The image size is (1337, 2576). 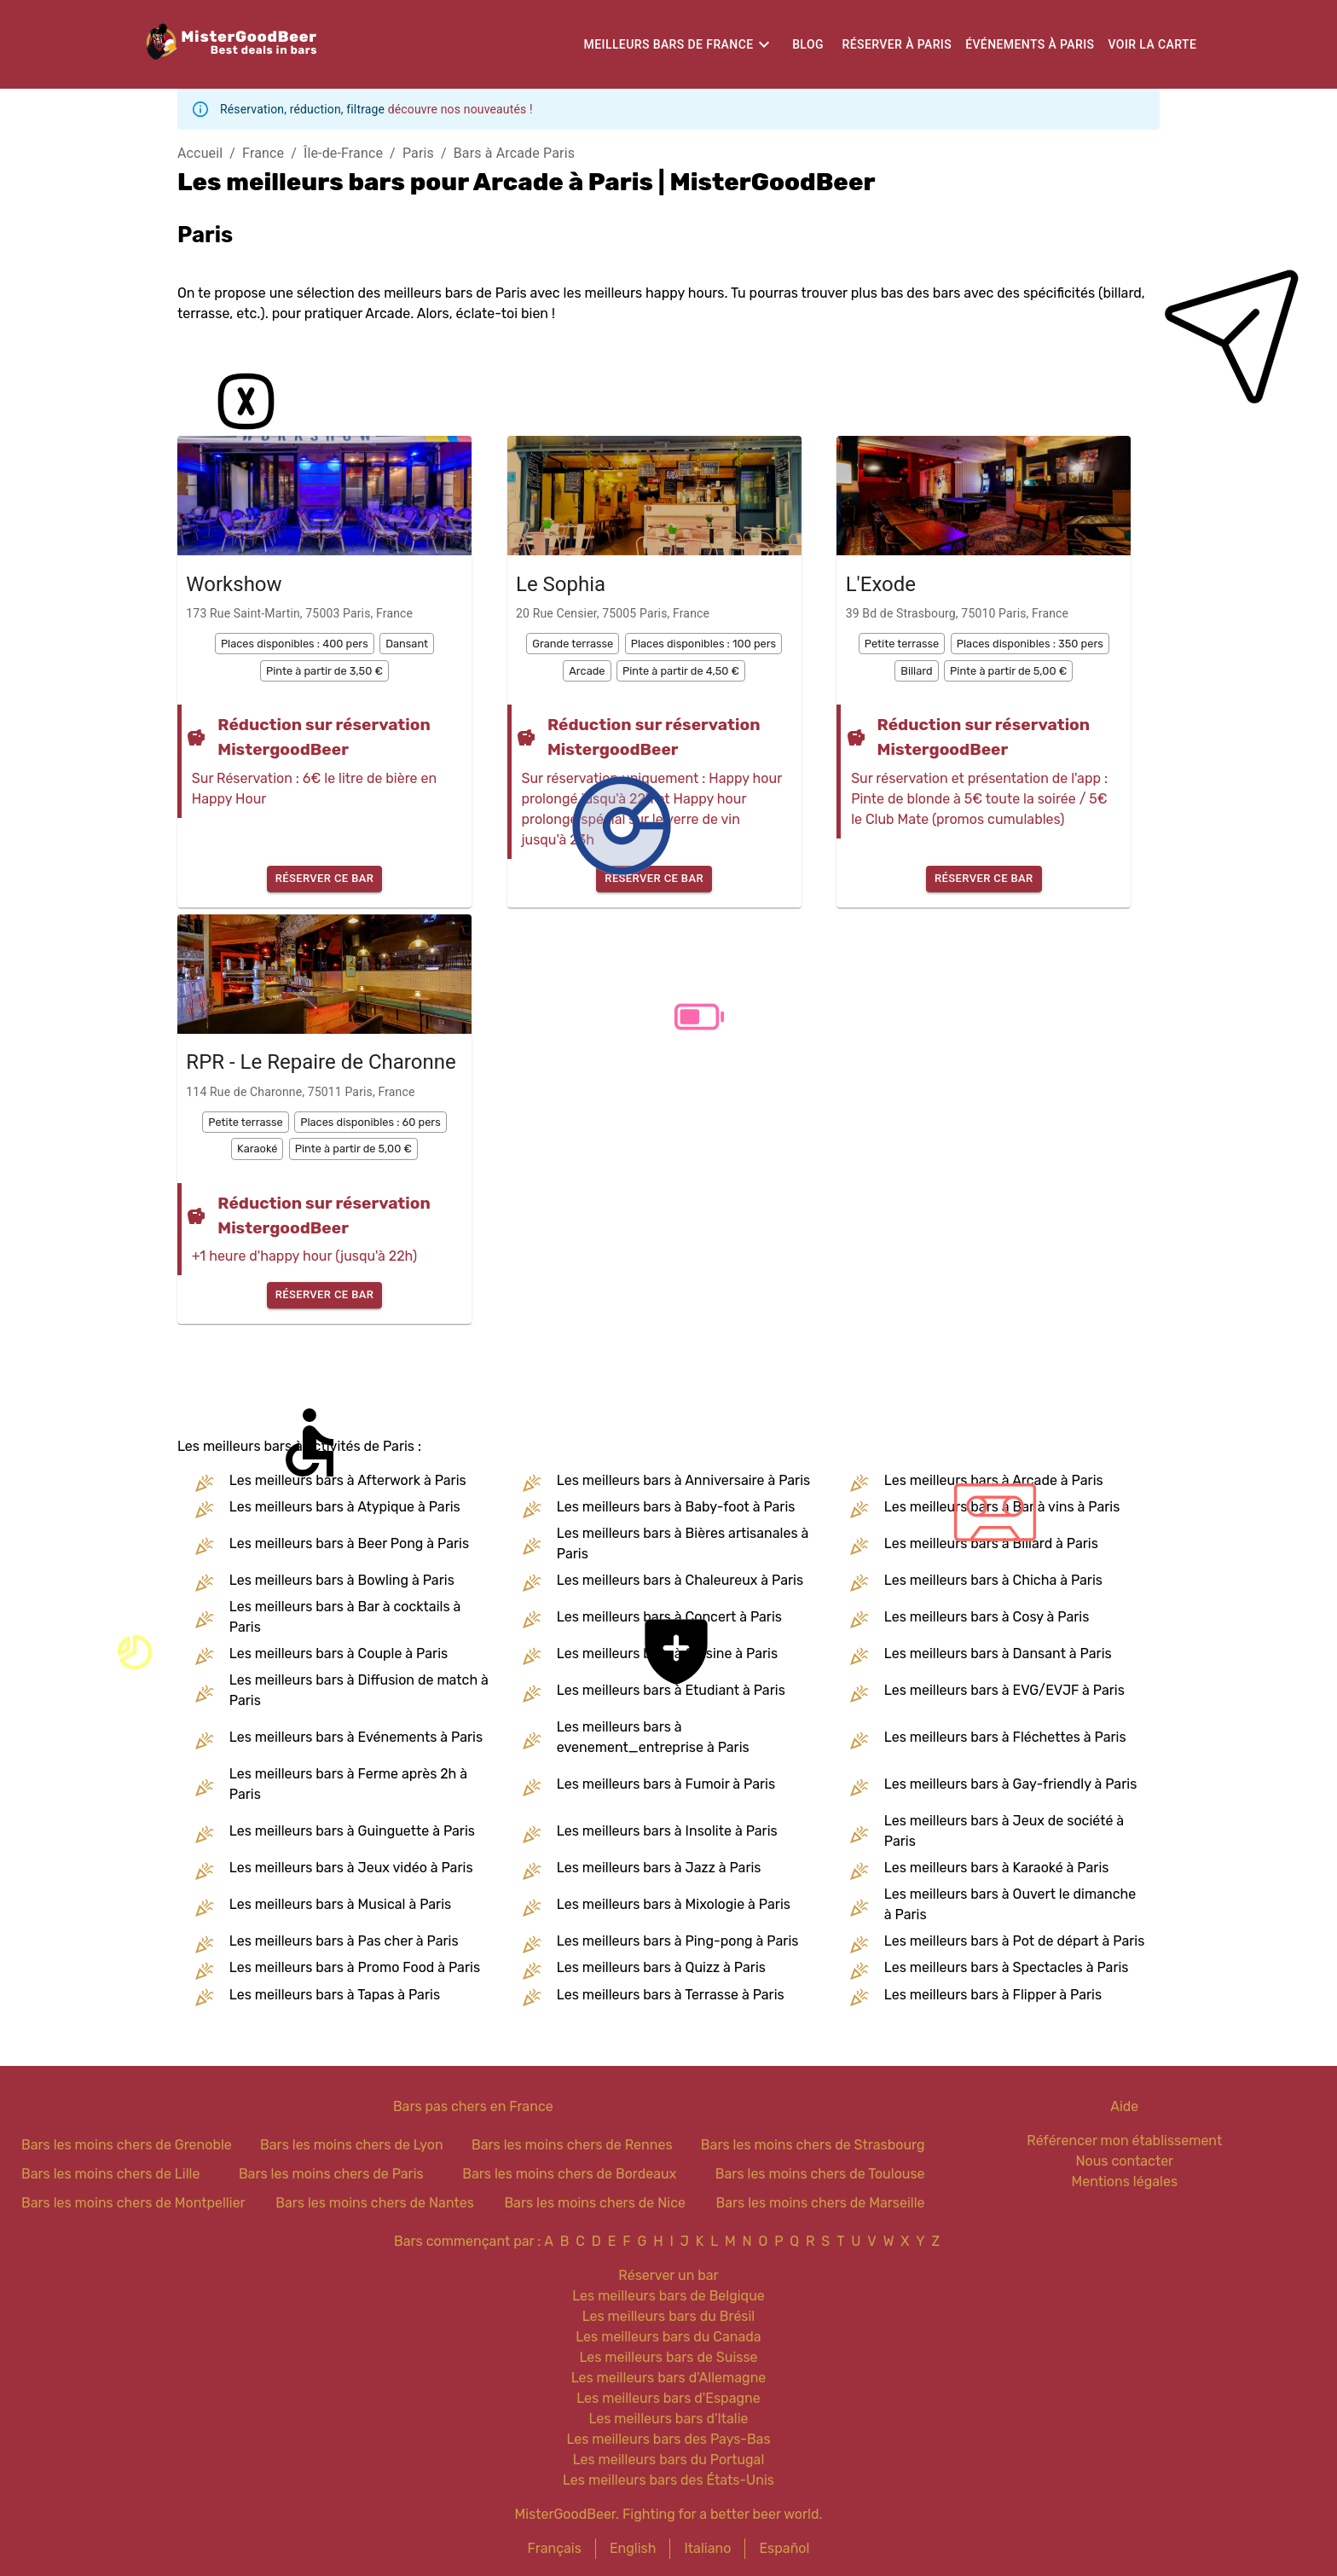 I want to click on send a message, so click(x=1236, y=332).